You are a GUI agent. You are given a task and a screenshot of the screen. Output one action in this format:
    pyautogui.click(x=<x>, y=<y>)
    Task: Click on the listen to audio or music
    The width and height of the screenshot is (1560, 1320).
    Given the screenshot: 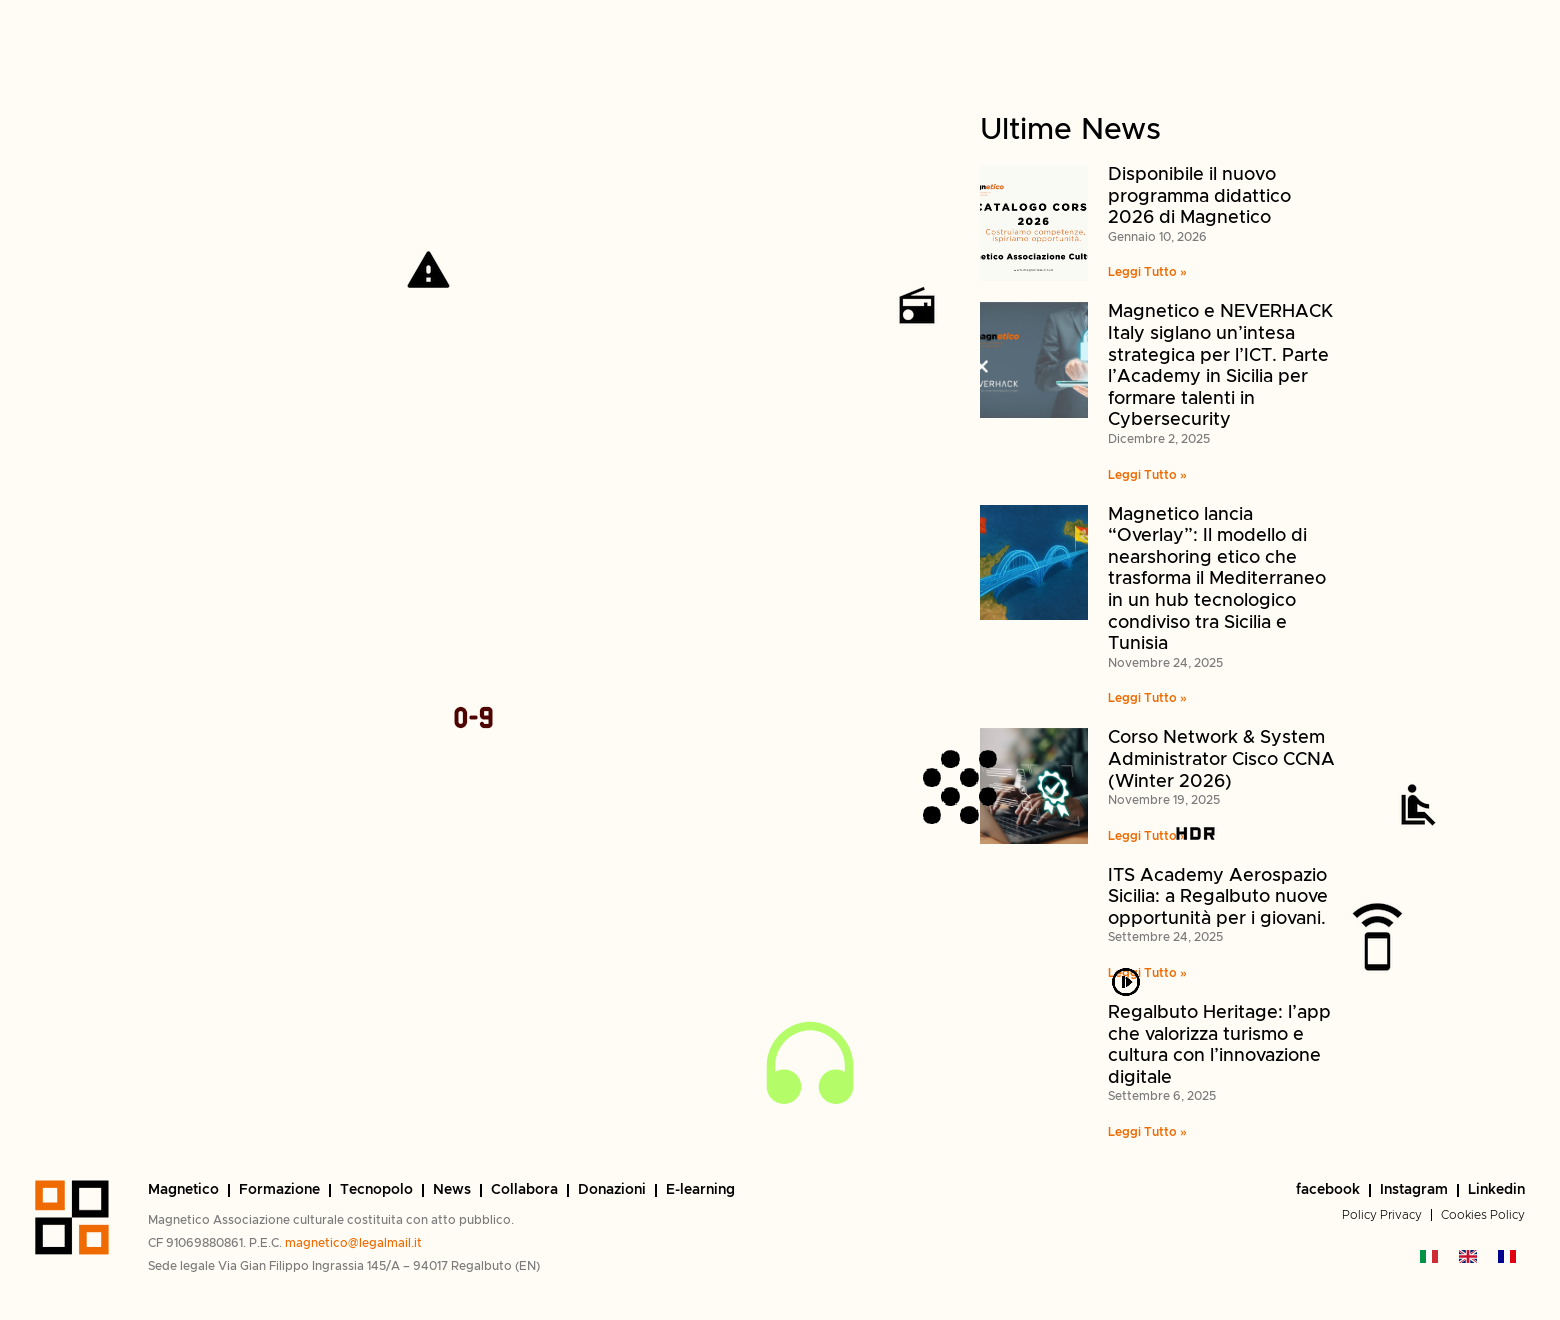 What is the action you would take?
    pyautogui.click(x=810, y=1065)
    